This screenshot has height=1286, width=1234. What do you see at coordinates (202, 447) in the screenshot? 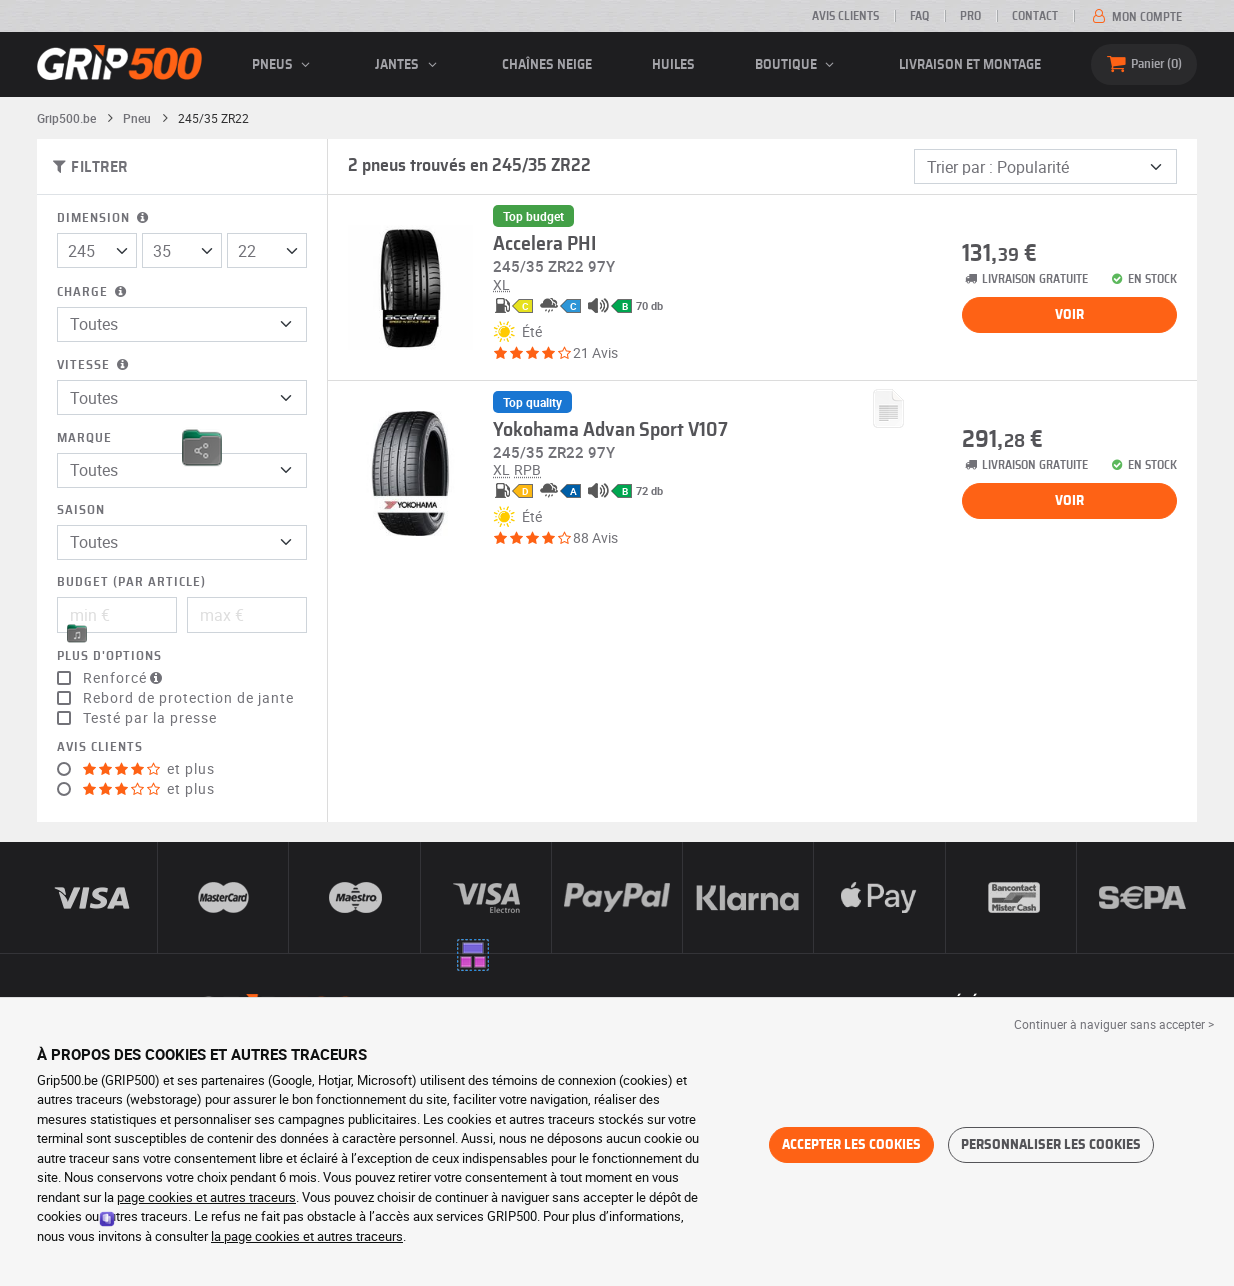
I see `access your public shared folder` at bounding box center [202, 447].